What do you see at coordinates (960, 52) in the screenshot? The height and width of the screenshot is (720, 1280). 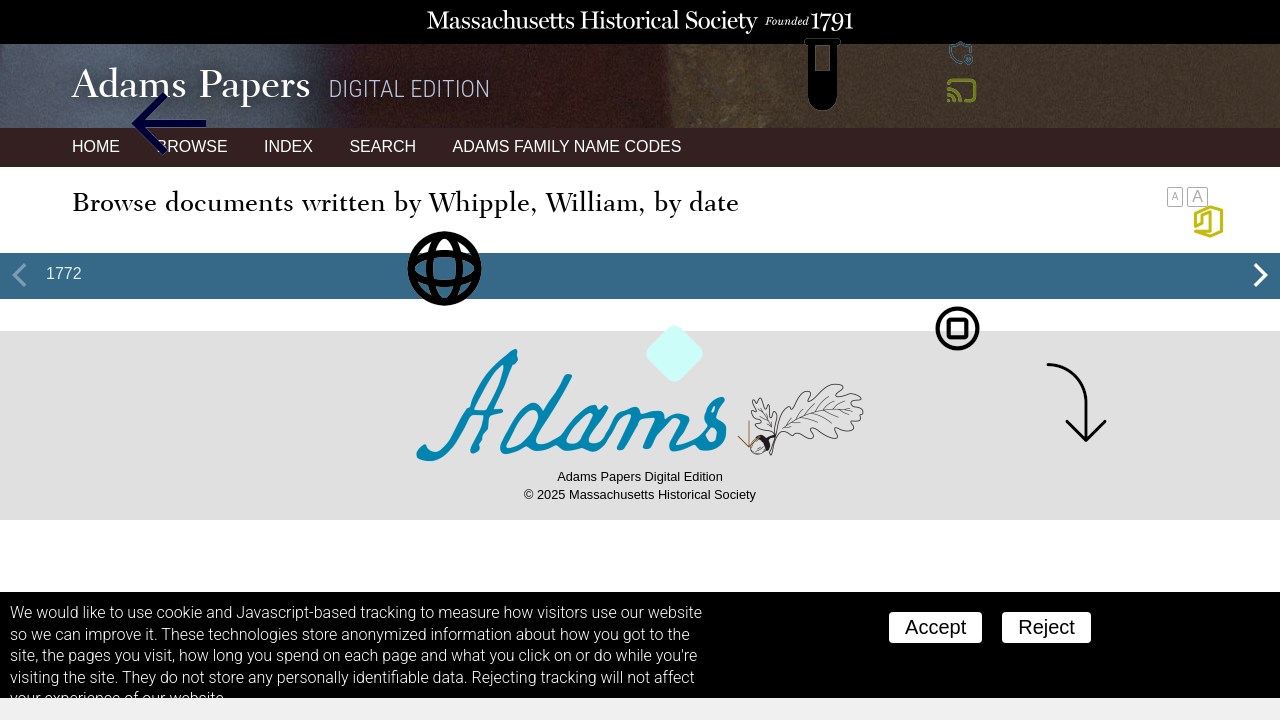 I see `set a secure location or safe zone` at bounding box center [960, 52].